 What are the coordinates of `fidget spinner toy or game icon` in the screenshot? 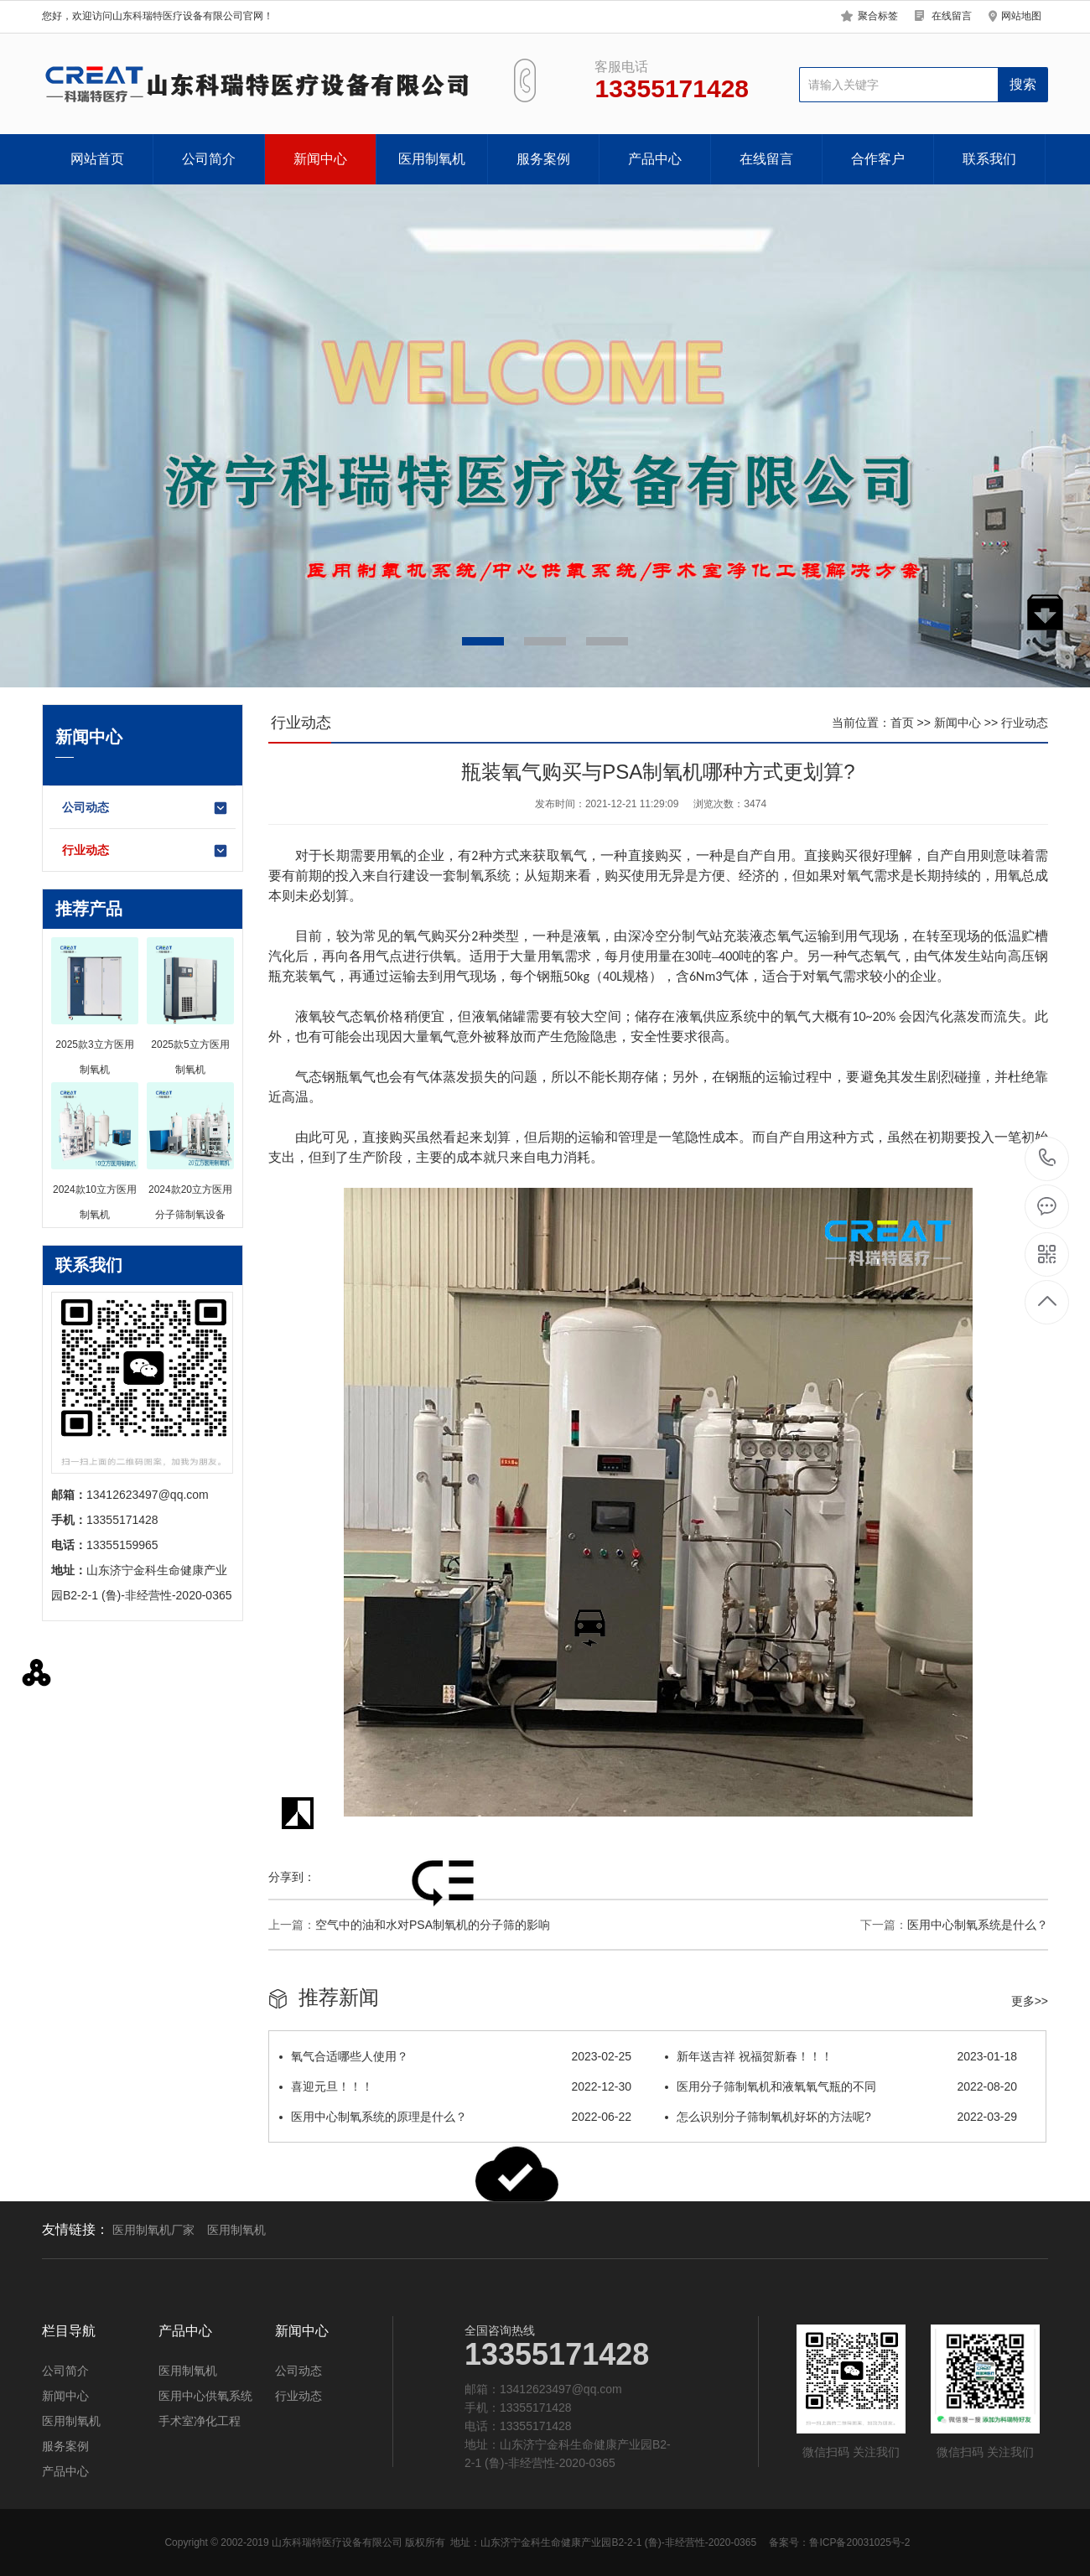 It's located at (36, 1674).